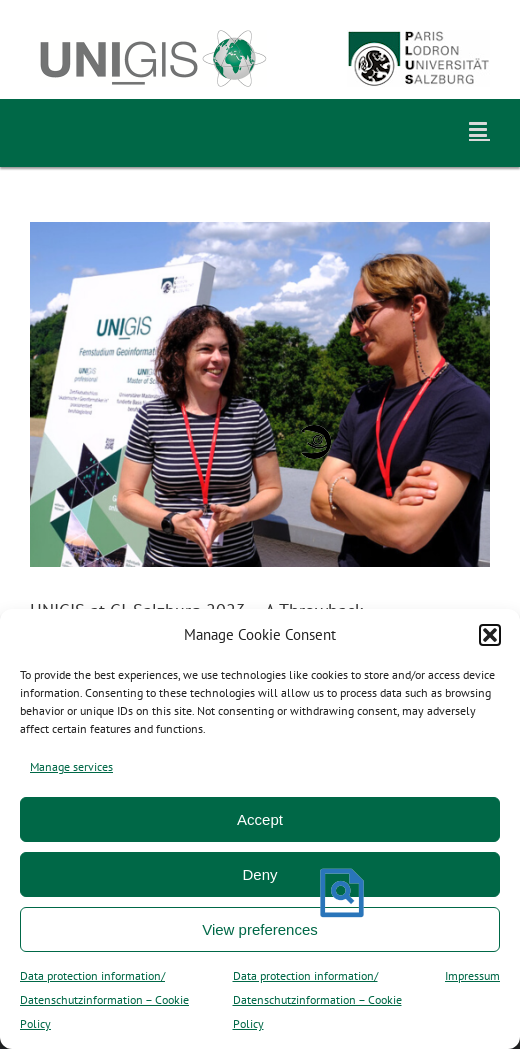 The height and width of the screenshot is (1049, 520). What do you see at coordinates (316, 442) in the screenshot?
I see `openSUSE Linux distribution logo` at bounding box center [316, 442].